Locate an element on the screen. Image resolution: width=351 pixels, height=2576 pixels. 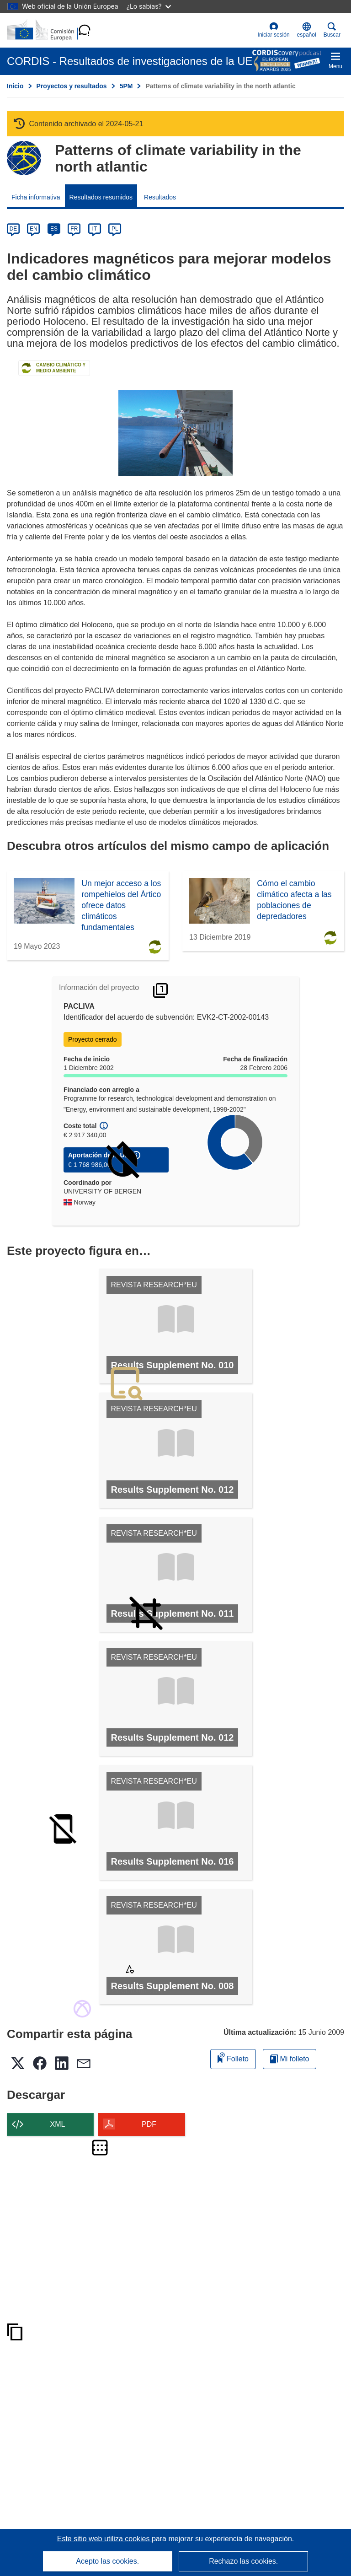
search for content on iPad is located at coordinates (125, 1382).